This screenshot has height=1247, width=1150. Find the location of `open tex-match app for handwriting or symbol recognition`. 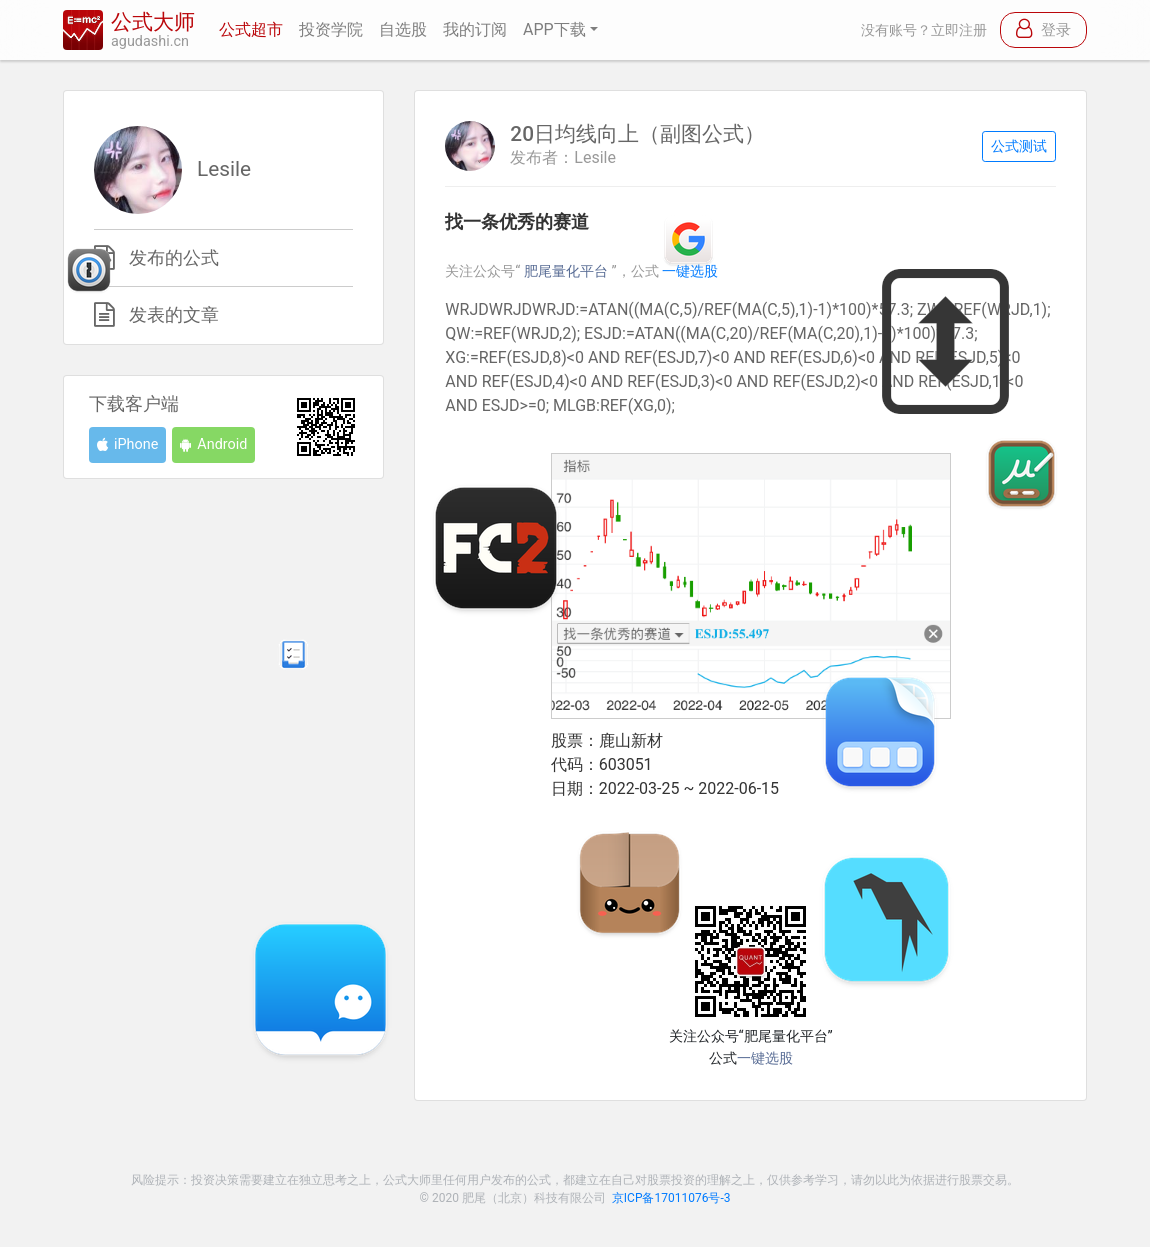

open tex-match app for handwriting or symbol recognition is located at coordinates (1021, 473).